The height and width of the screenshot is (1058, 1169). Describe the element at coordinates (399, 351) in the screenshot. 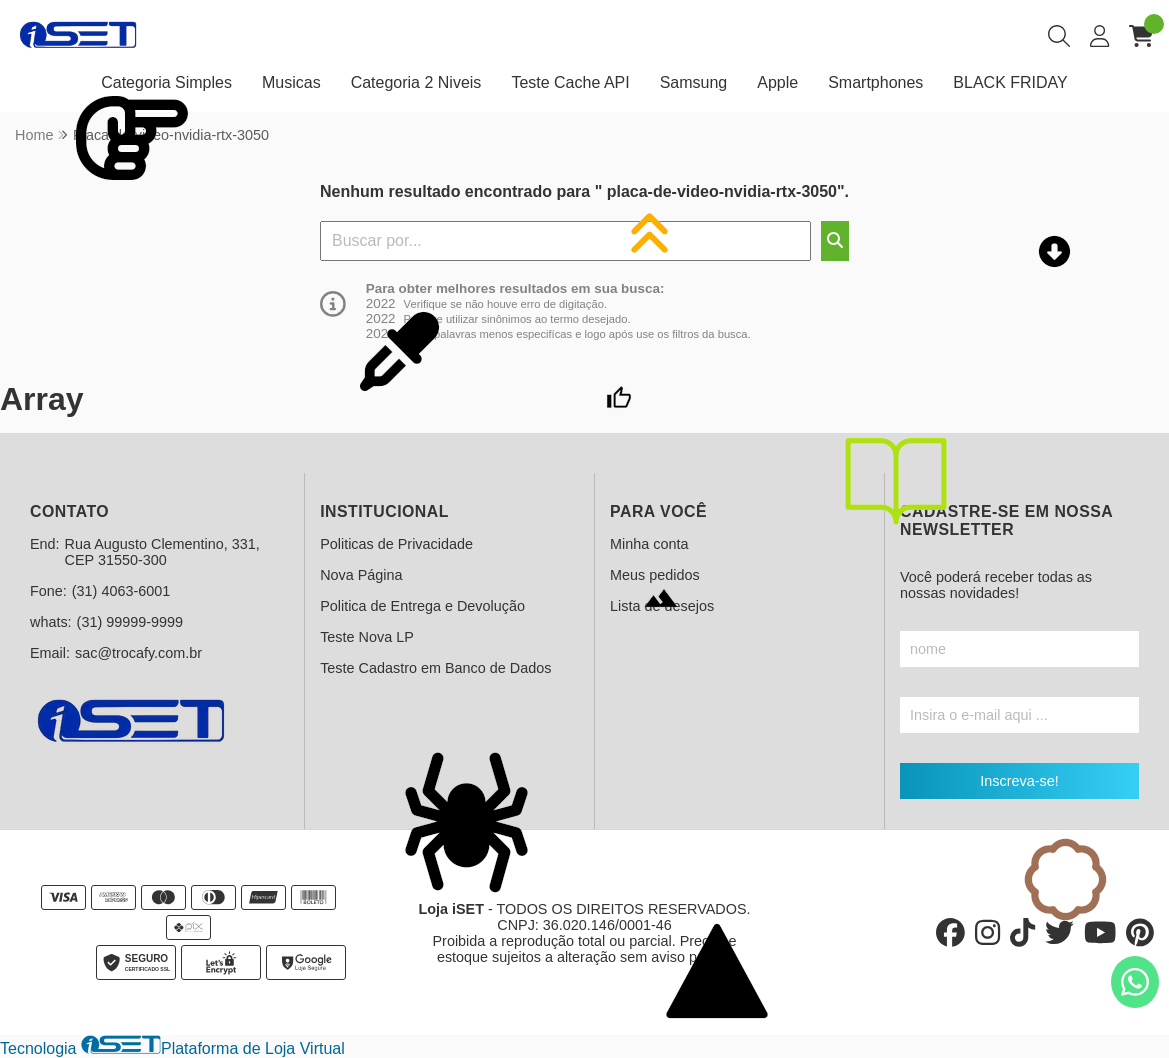

I see `pick a color from the canvas` at that location.